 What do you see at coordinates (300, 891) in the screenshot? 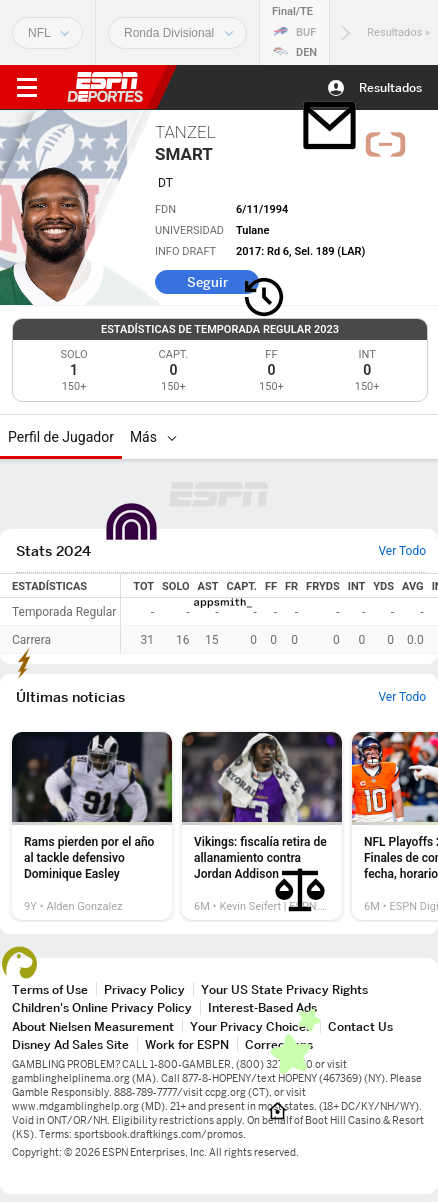
I see `access legal or terms of service information` at bounding box center [300, 891].